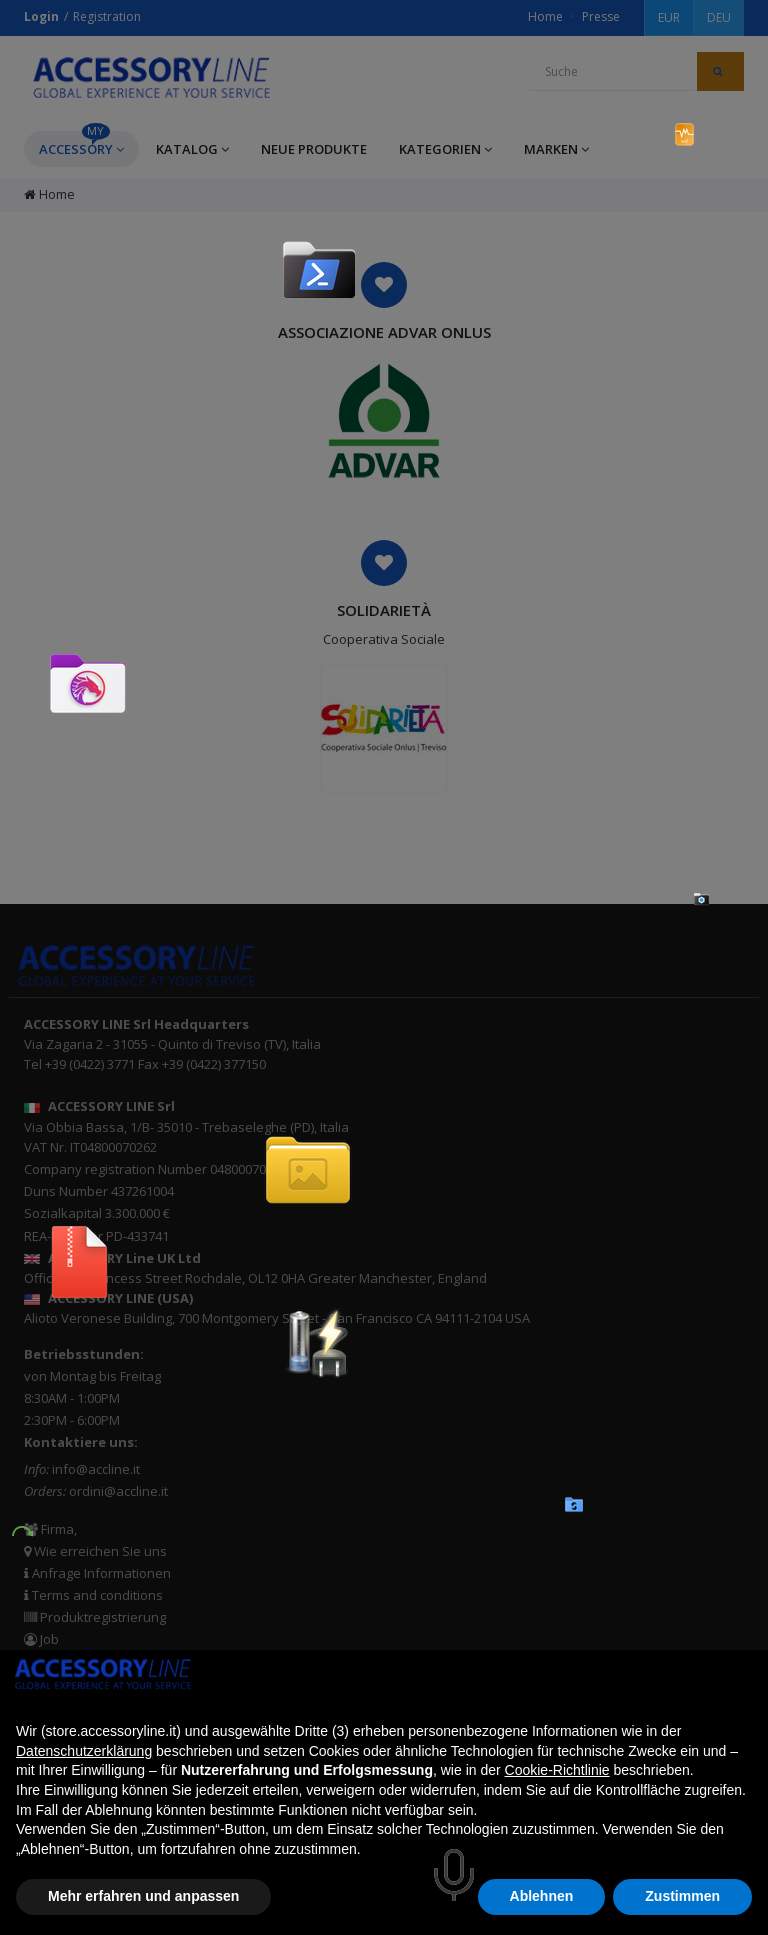 This screenshot has width=768, height=1935. I want to click on open folder containing PowerShell scripts, so click(319, 272).